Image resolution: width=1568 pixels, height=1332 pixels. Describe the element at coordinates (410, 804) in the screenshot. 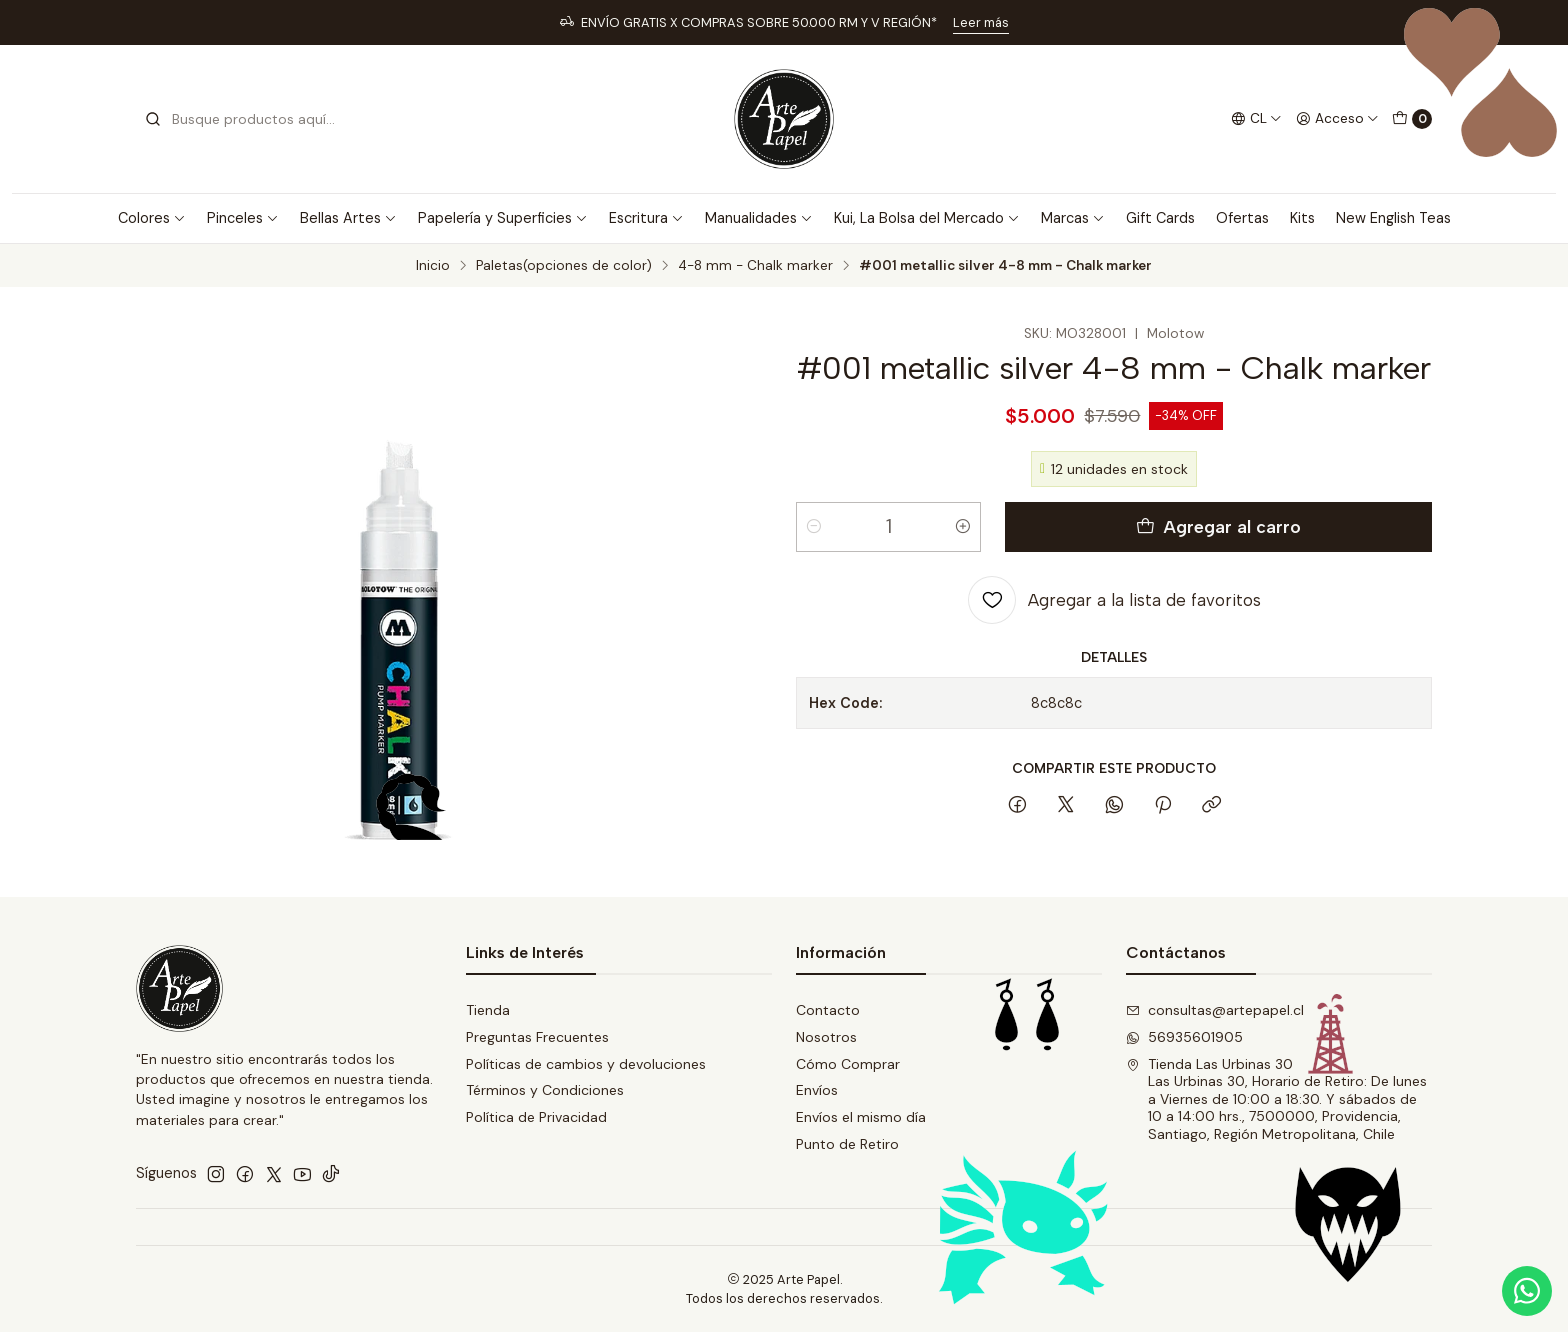

I see `scorpion creature or enemy type in a game` at that location.